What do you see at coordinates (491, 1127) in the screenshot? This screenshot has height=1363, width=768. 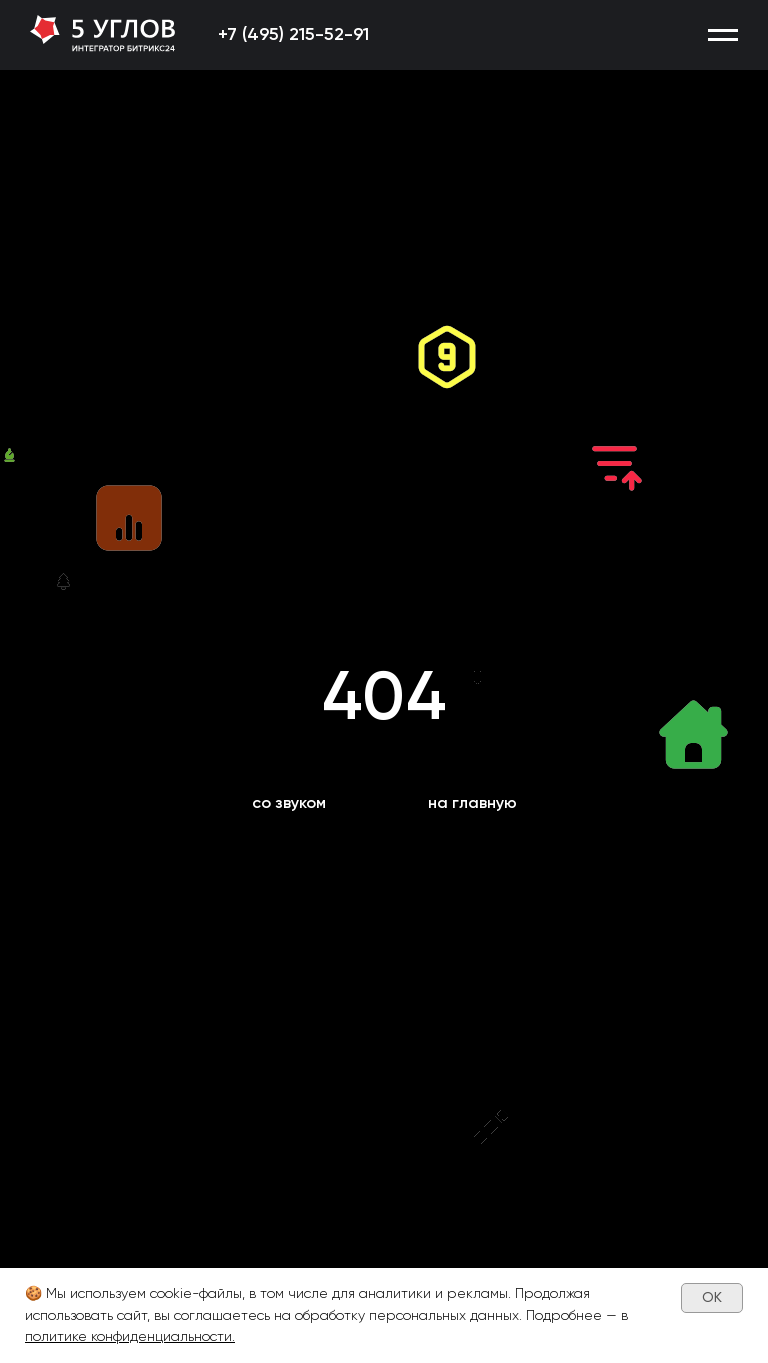 I see `create or compose new content` at bounding box center [491, 1127].